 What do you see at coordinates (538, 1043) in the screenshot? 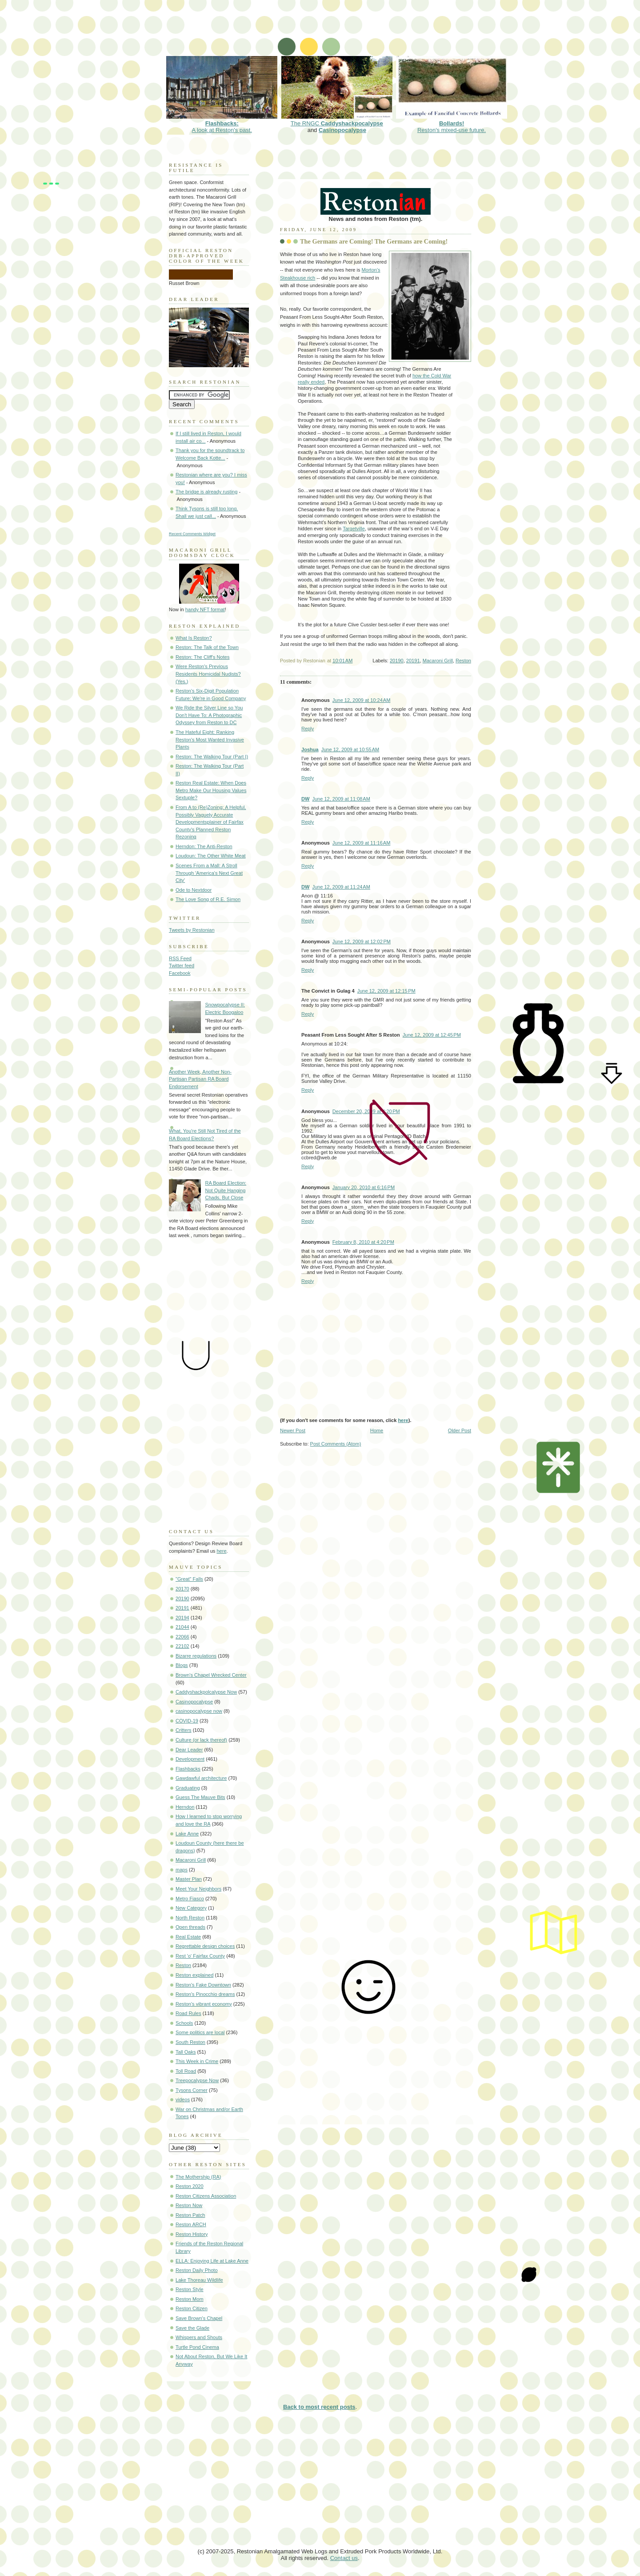
I see `browse historical or ancient artifacts` at bounding box center [538, 1043].